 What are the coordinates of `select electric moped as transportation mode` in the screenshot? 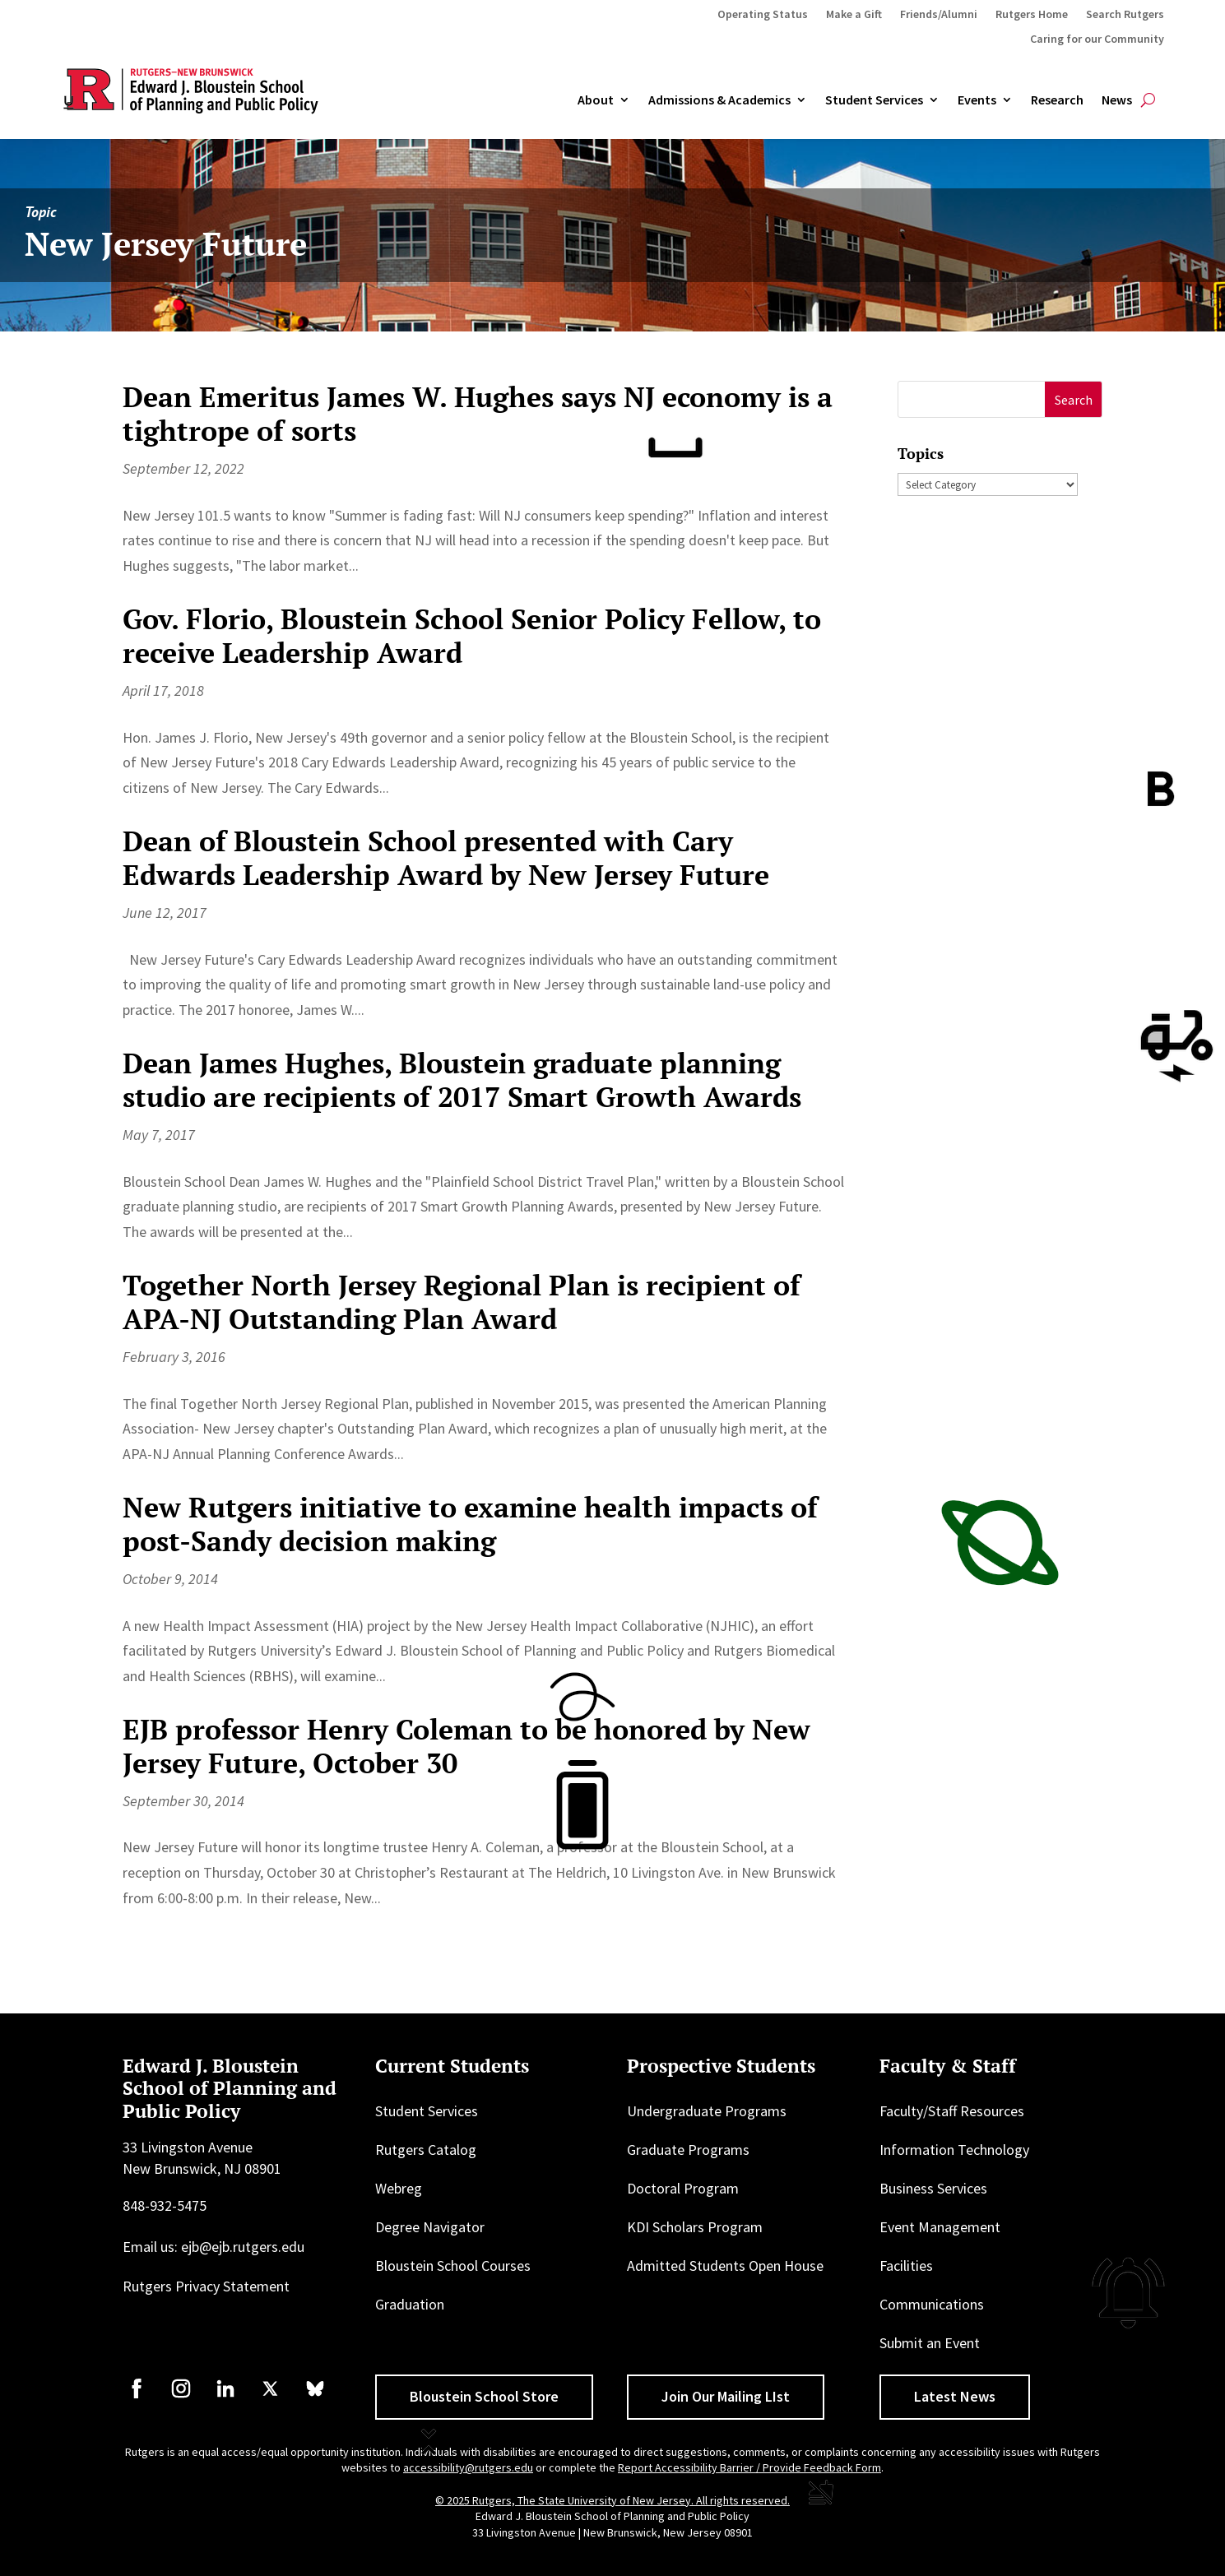 It's located at (1176, 1042).